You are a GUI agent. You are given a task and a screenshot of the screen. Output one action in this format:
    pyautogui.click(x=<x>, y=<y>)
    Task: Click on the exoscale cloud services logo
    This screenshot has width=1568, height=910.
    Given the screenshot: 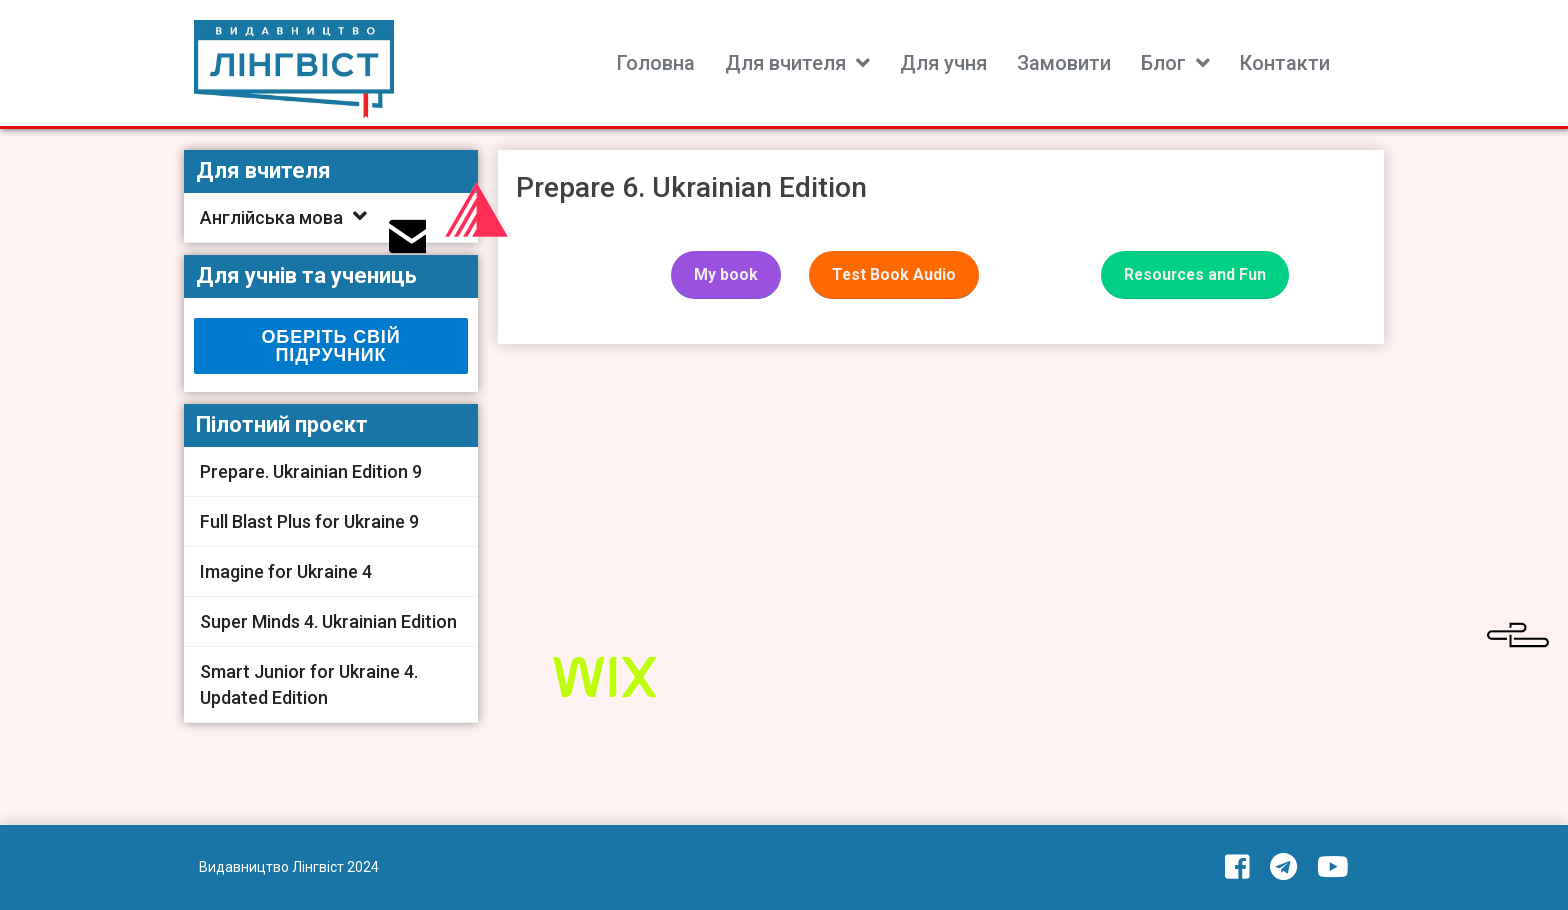 What is the action you would take?
    pyautogui.click(x=476, y=209)
    